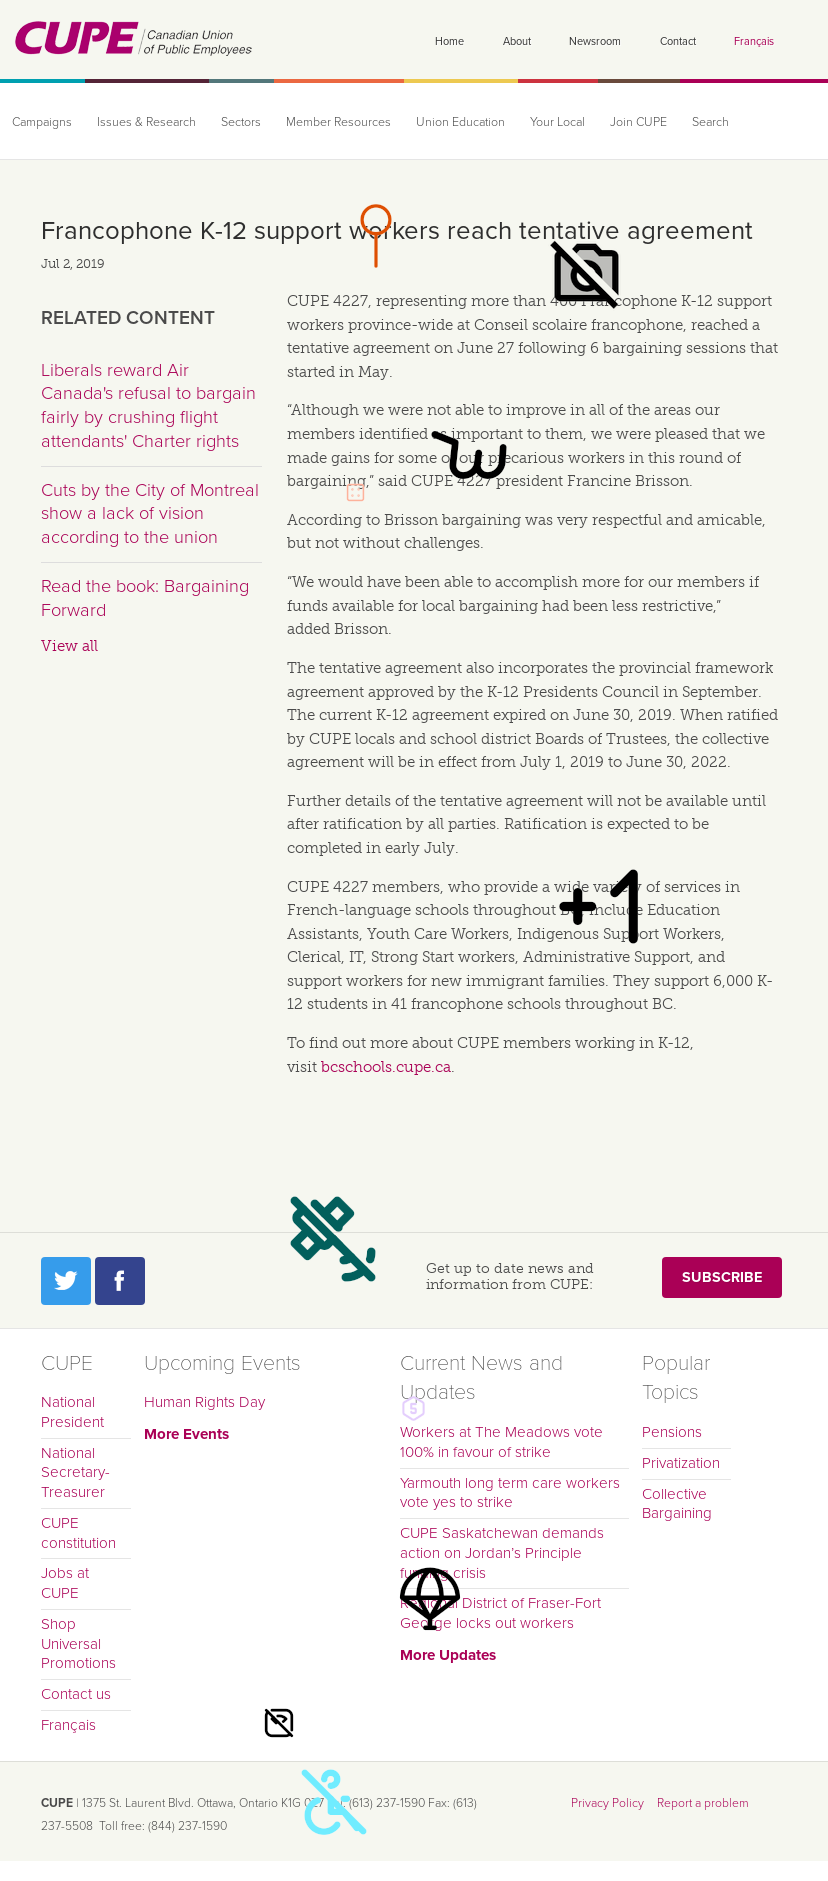  Describe the element at coordinates (333, 1239) in the screenshot. I see `satellite connection unavailable` at that location.